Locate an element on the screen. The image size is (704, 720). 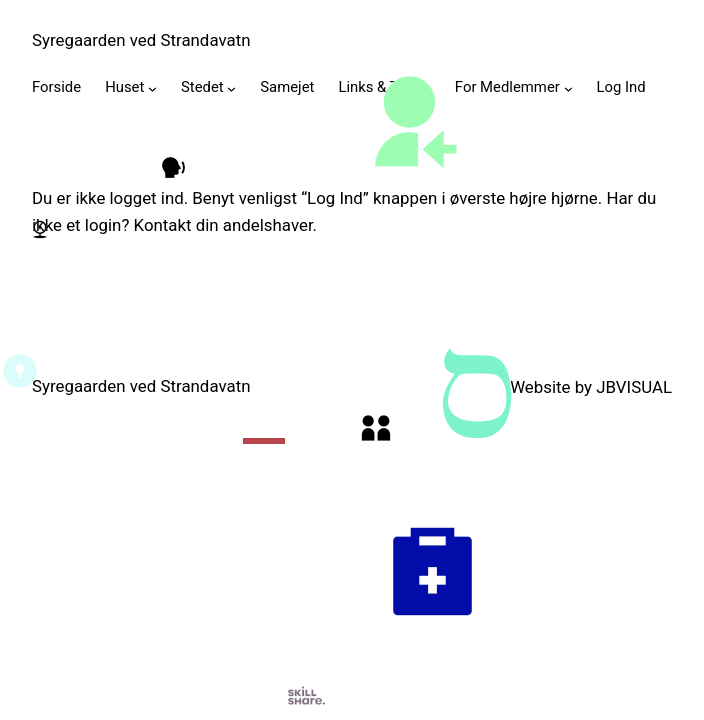
incoming user request or invitation is located at coordinates (409, 123).